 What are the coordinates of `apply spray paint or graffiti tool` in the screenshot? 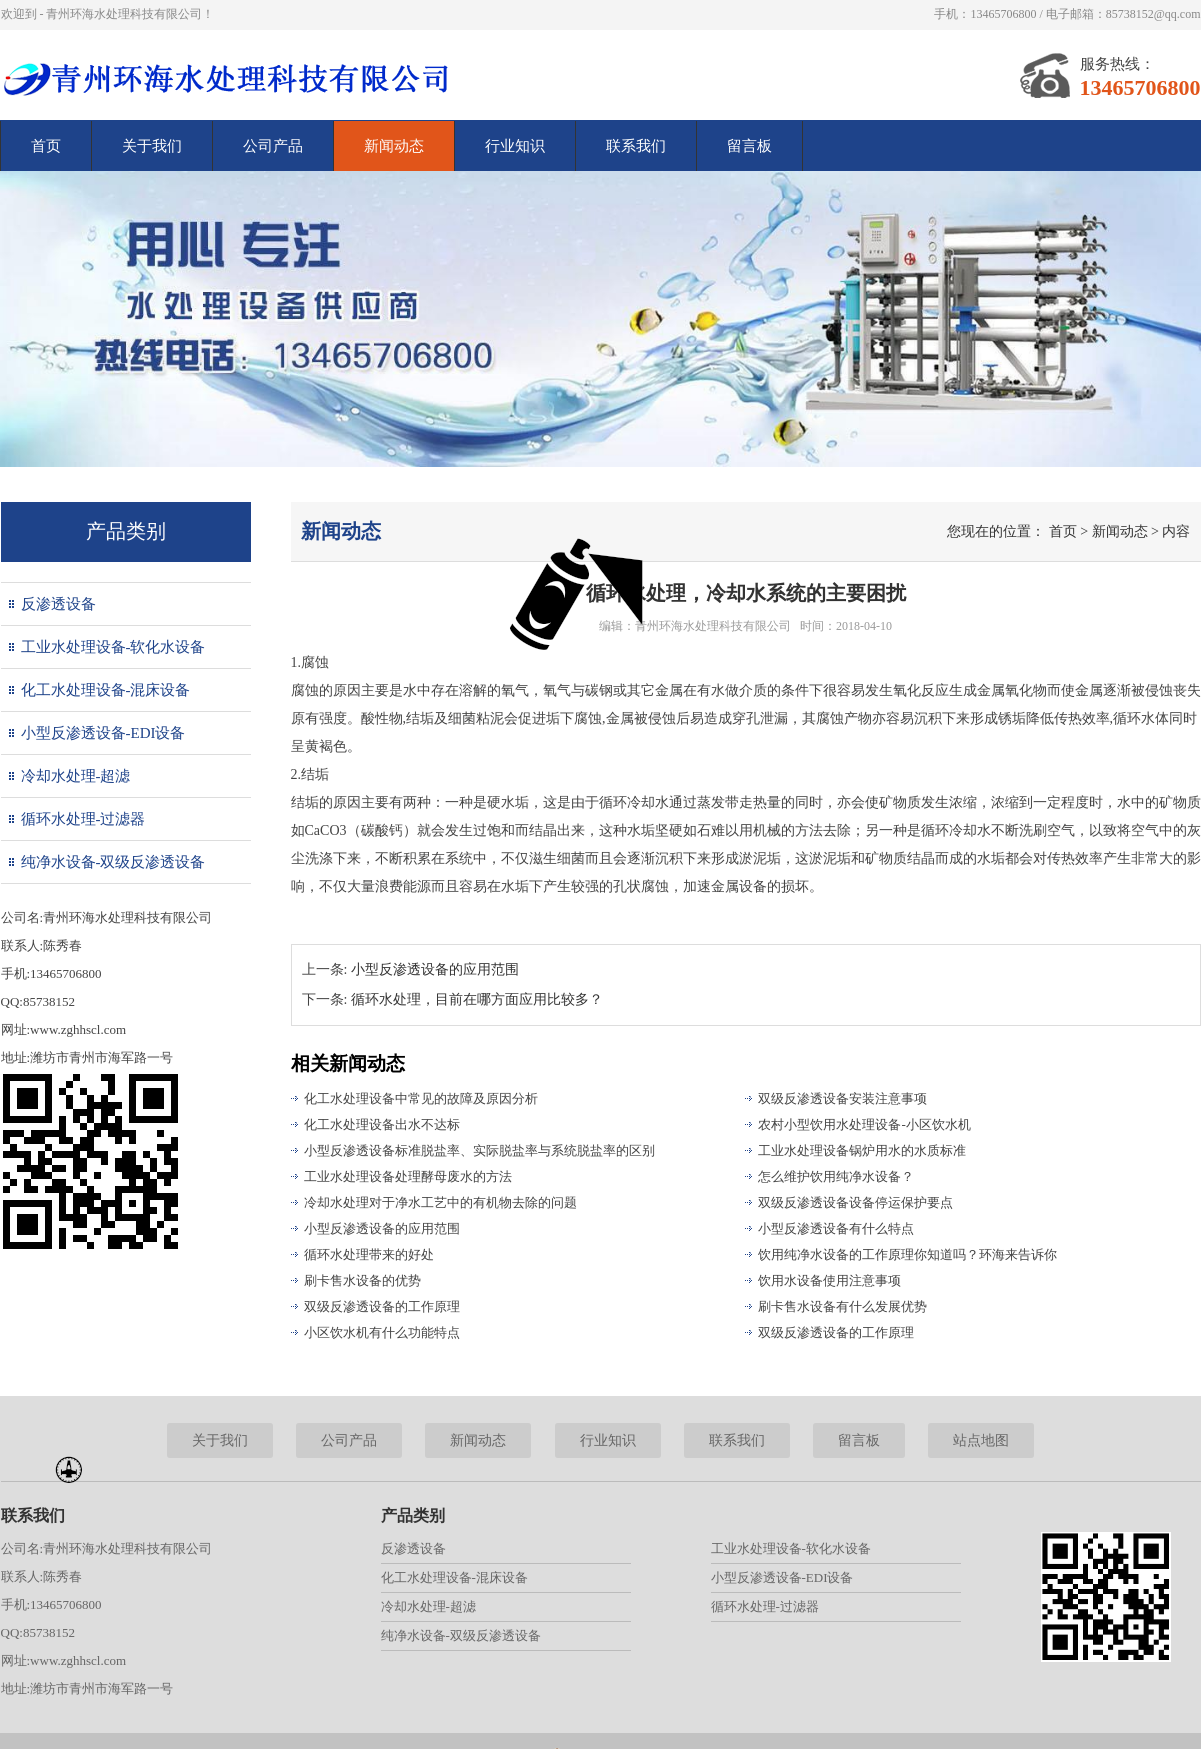 It's located at (575, 597).